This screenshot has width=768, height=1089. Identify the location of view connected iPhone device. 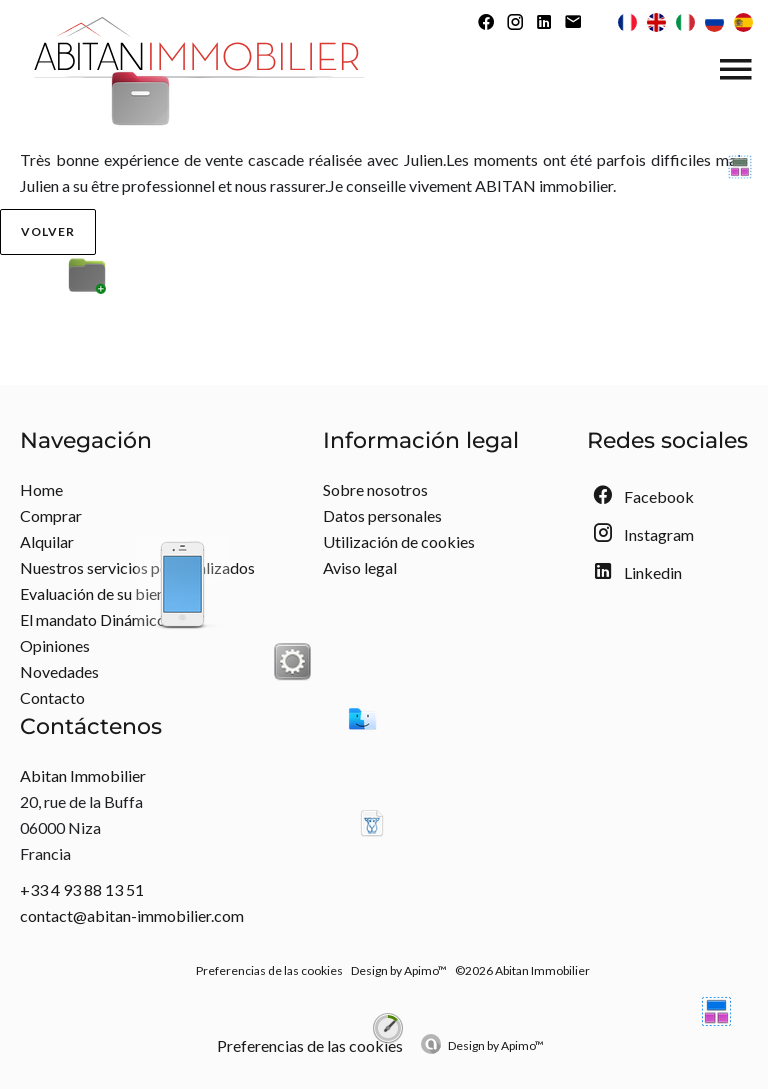
(182, 583).